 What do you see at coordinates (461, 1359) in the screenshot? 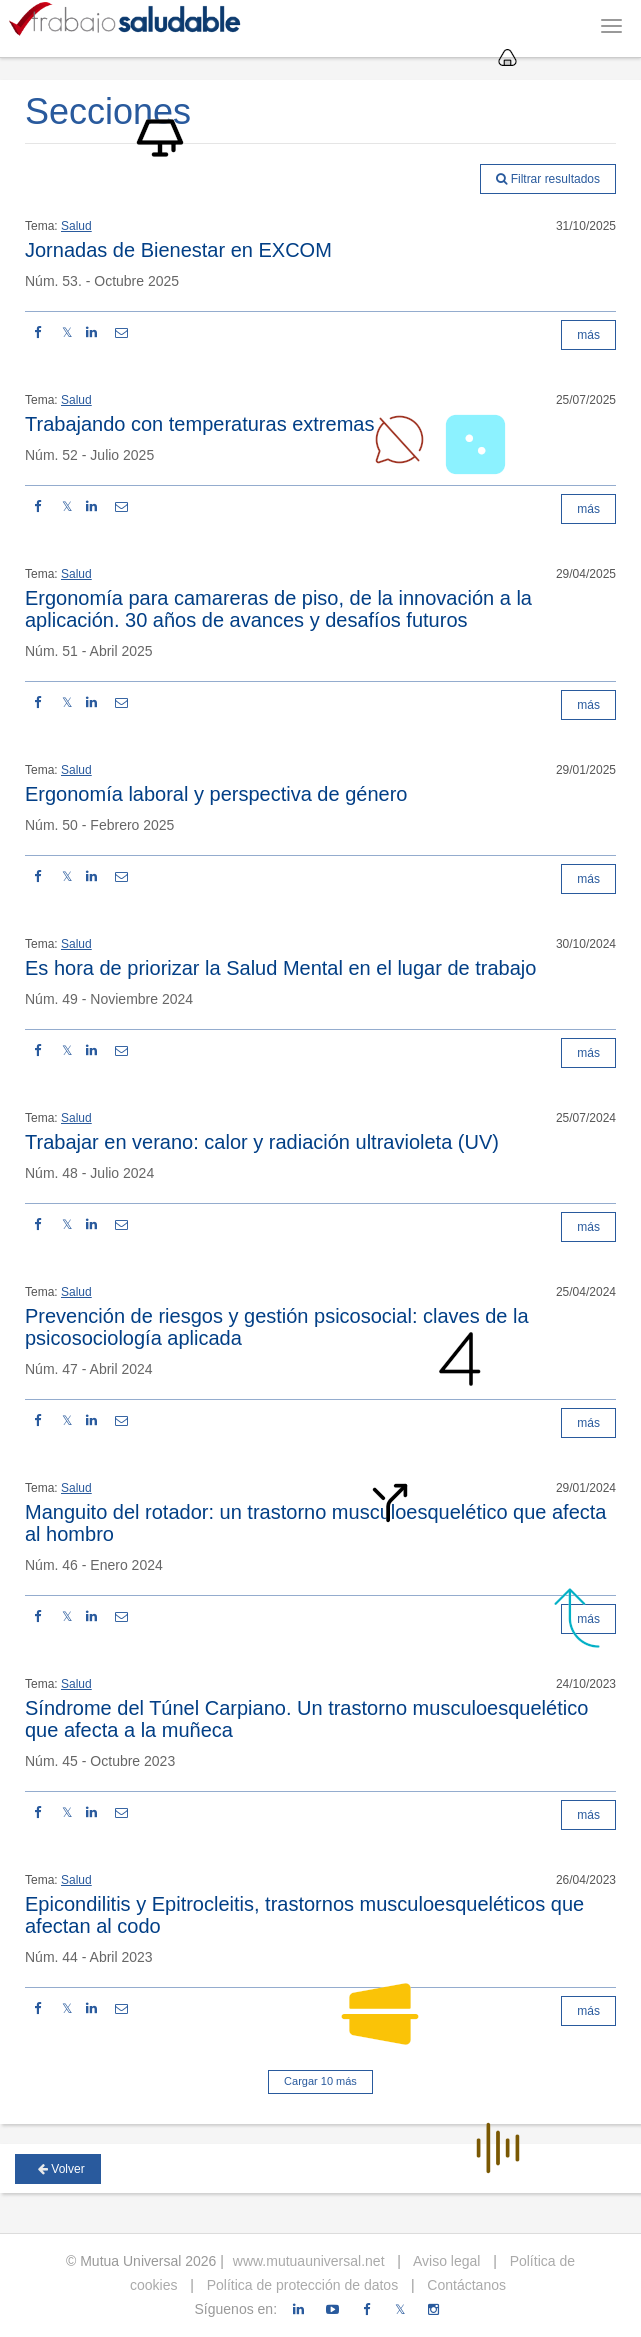
I see `indicates step four in a multi-step process` at bounding box center [461, 1359].